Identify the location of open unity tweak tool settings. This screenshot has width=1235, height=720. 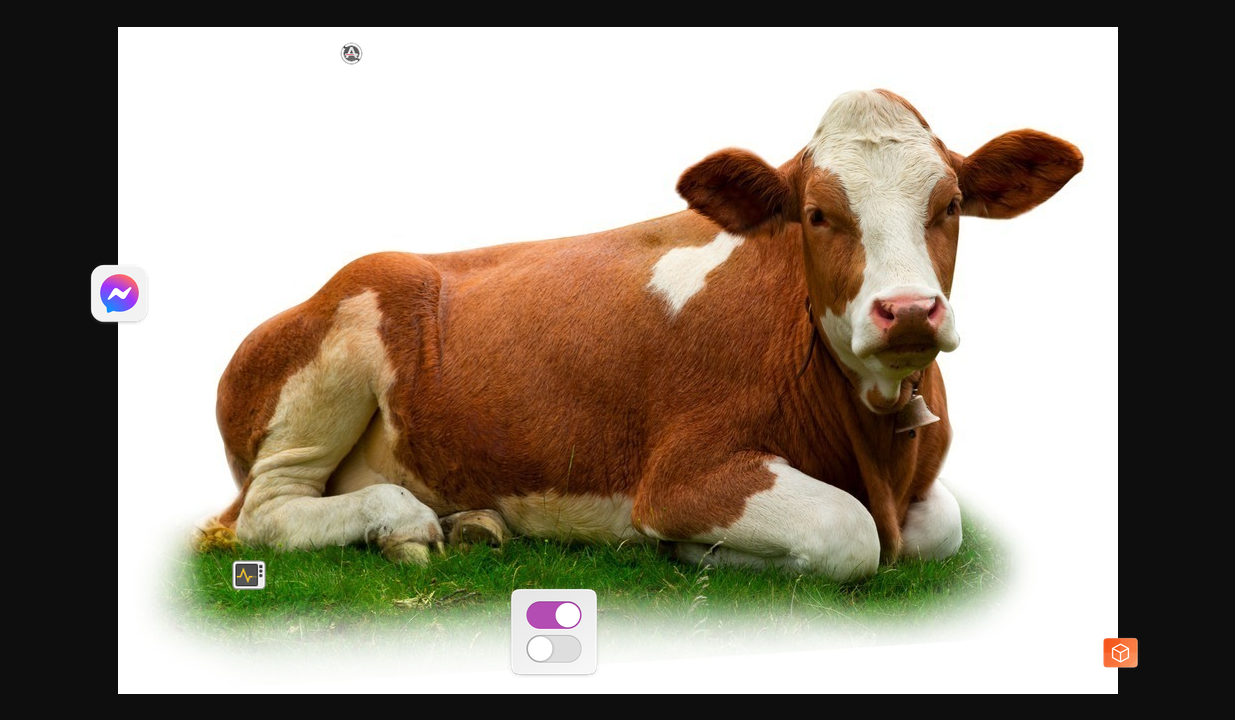
(554, 632).